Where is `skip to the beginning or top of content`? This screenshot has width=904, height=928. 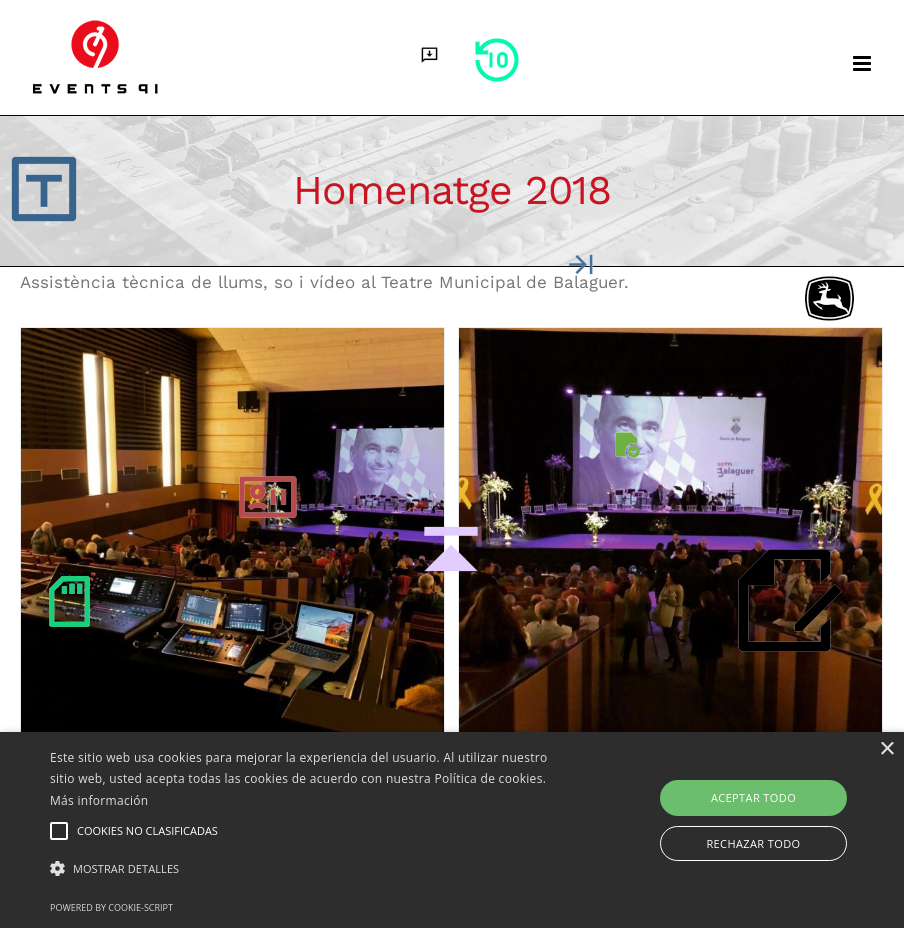
skip to the beginning or top of content is located at coordinates (451, 549).